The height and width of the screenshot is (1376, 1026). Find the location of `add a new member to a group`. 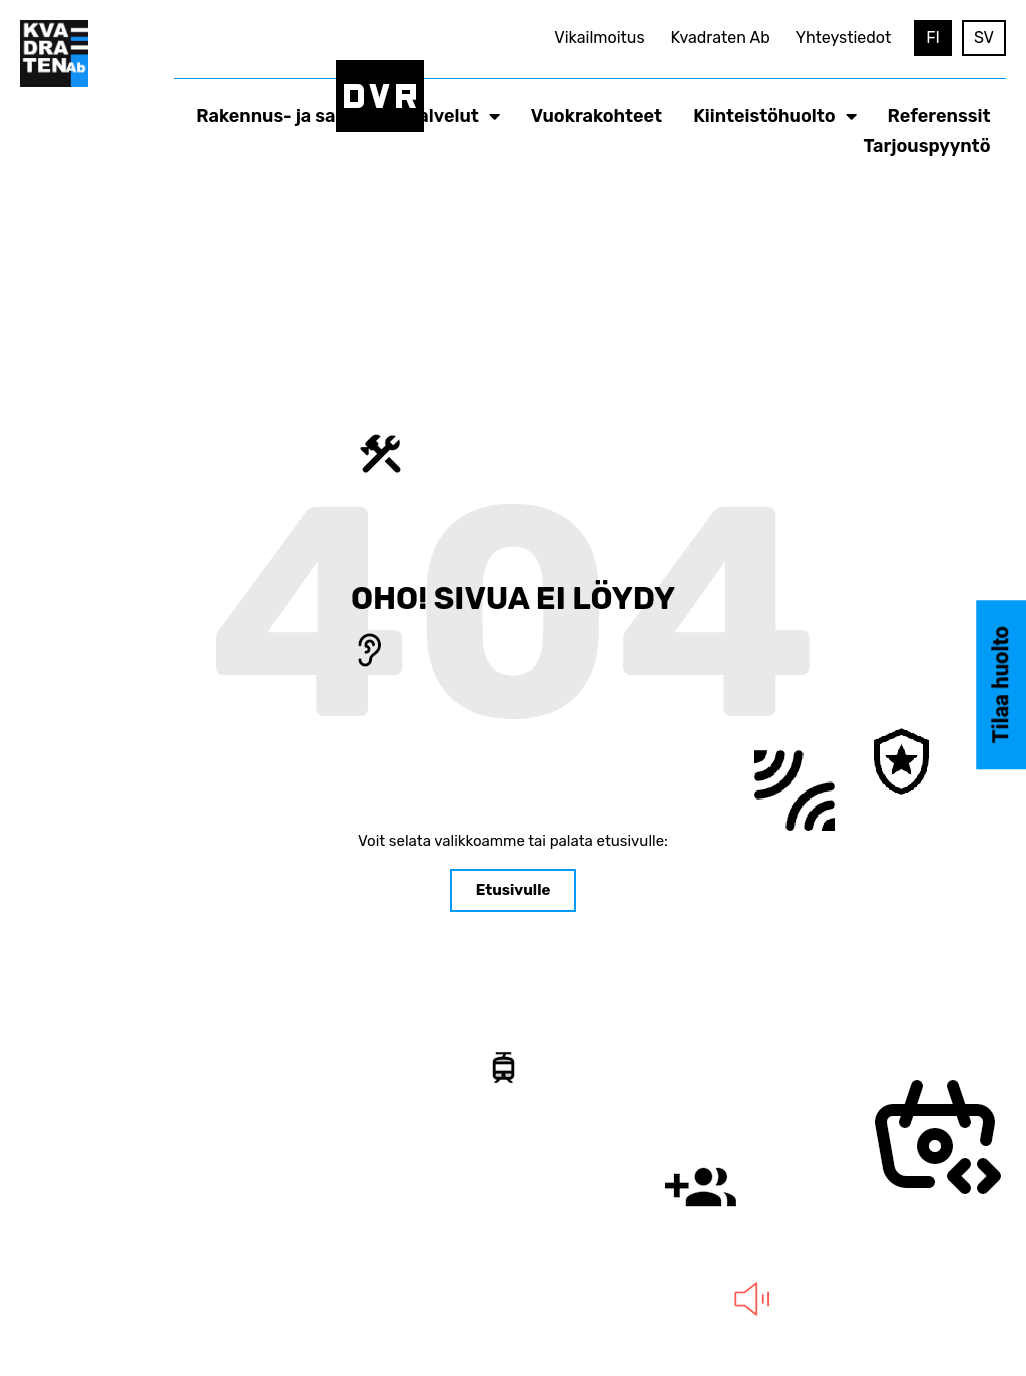

add a new member to a group is located at coordinates (700, 1188).